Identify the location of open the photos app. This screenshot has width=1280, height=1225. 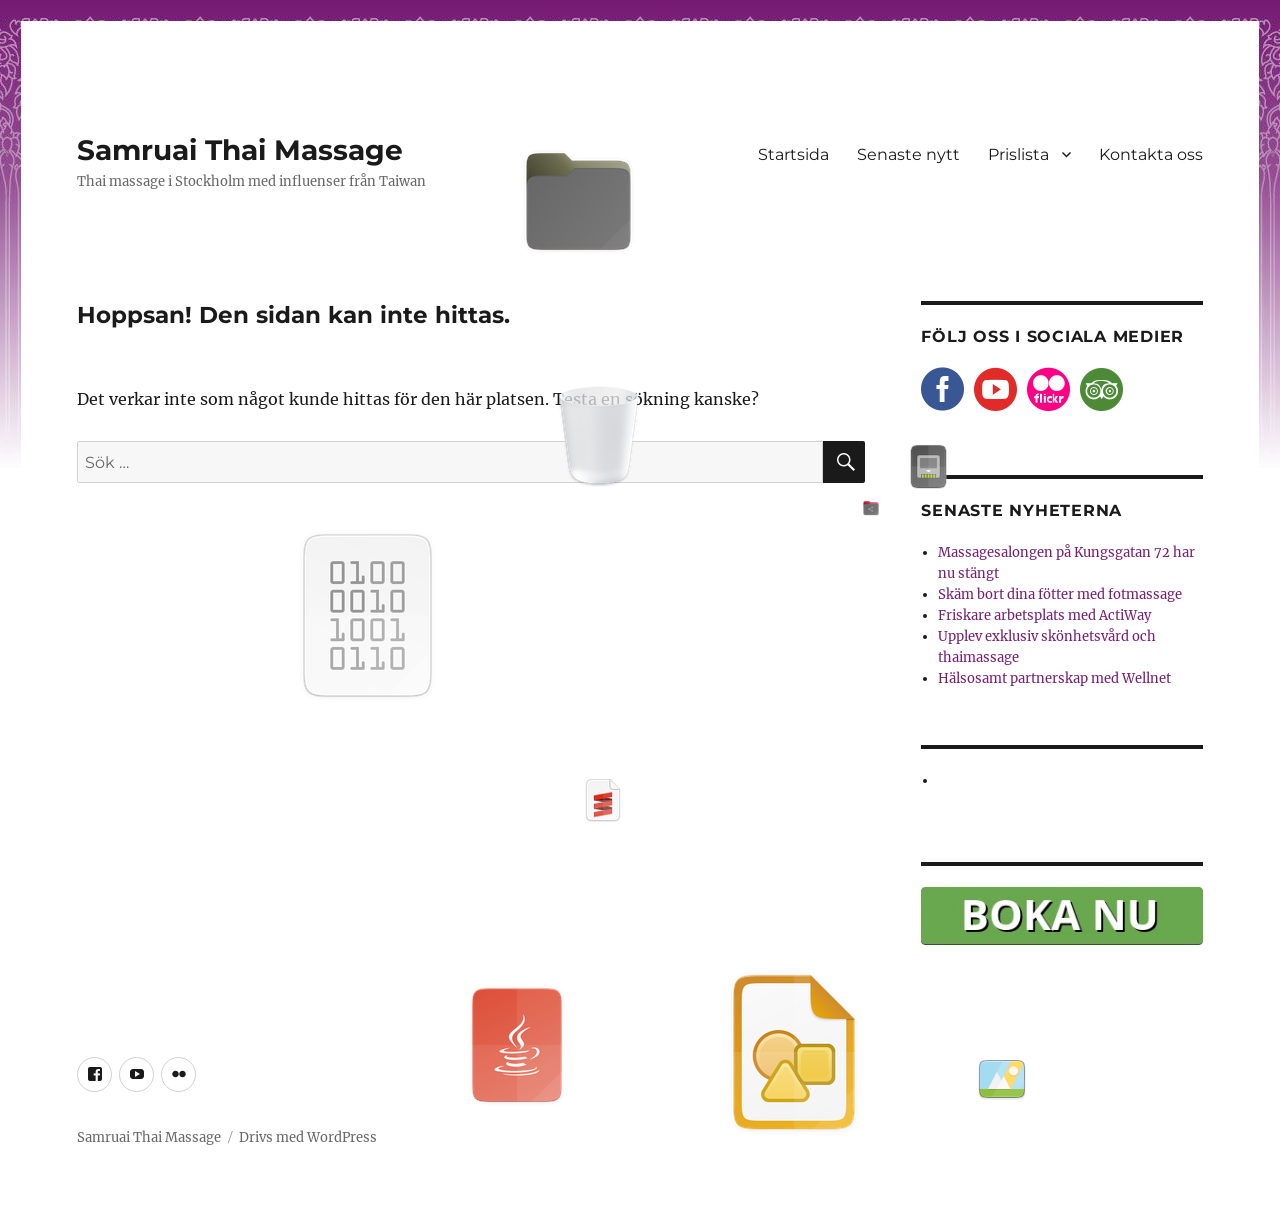
(1002, 1079).